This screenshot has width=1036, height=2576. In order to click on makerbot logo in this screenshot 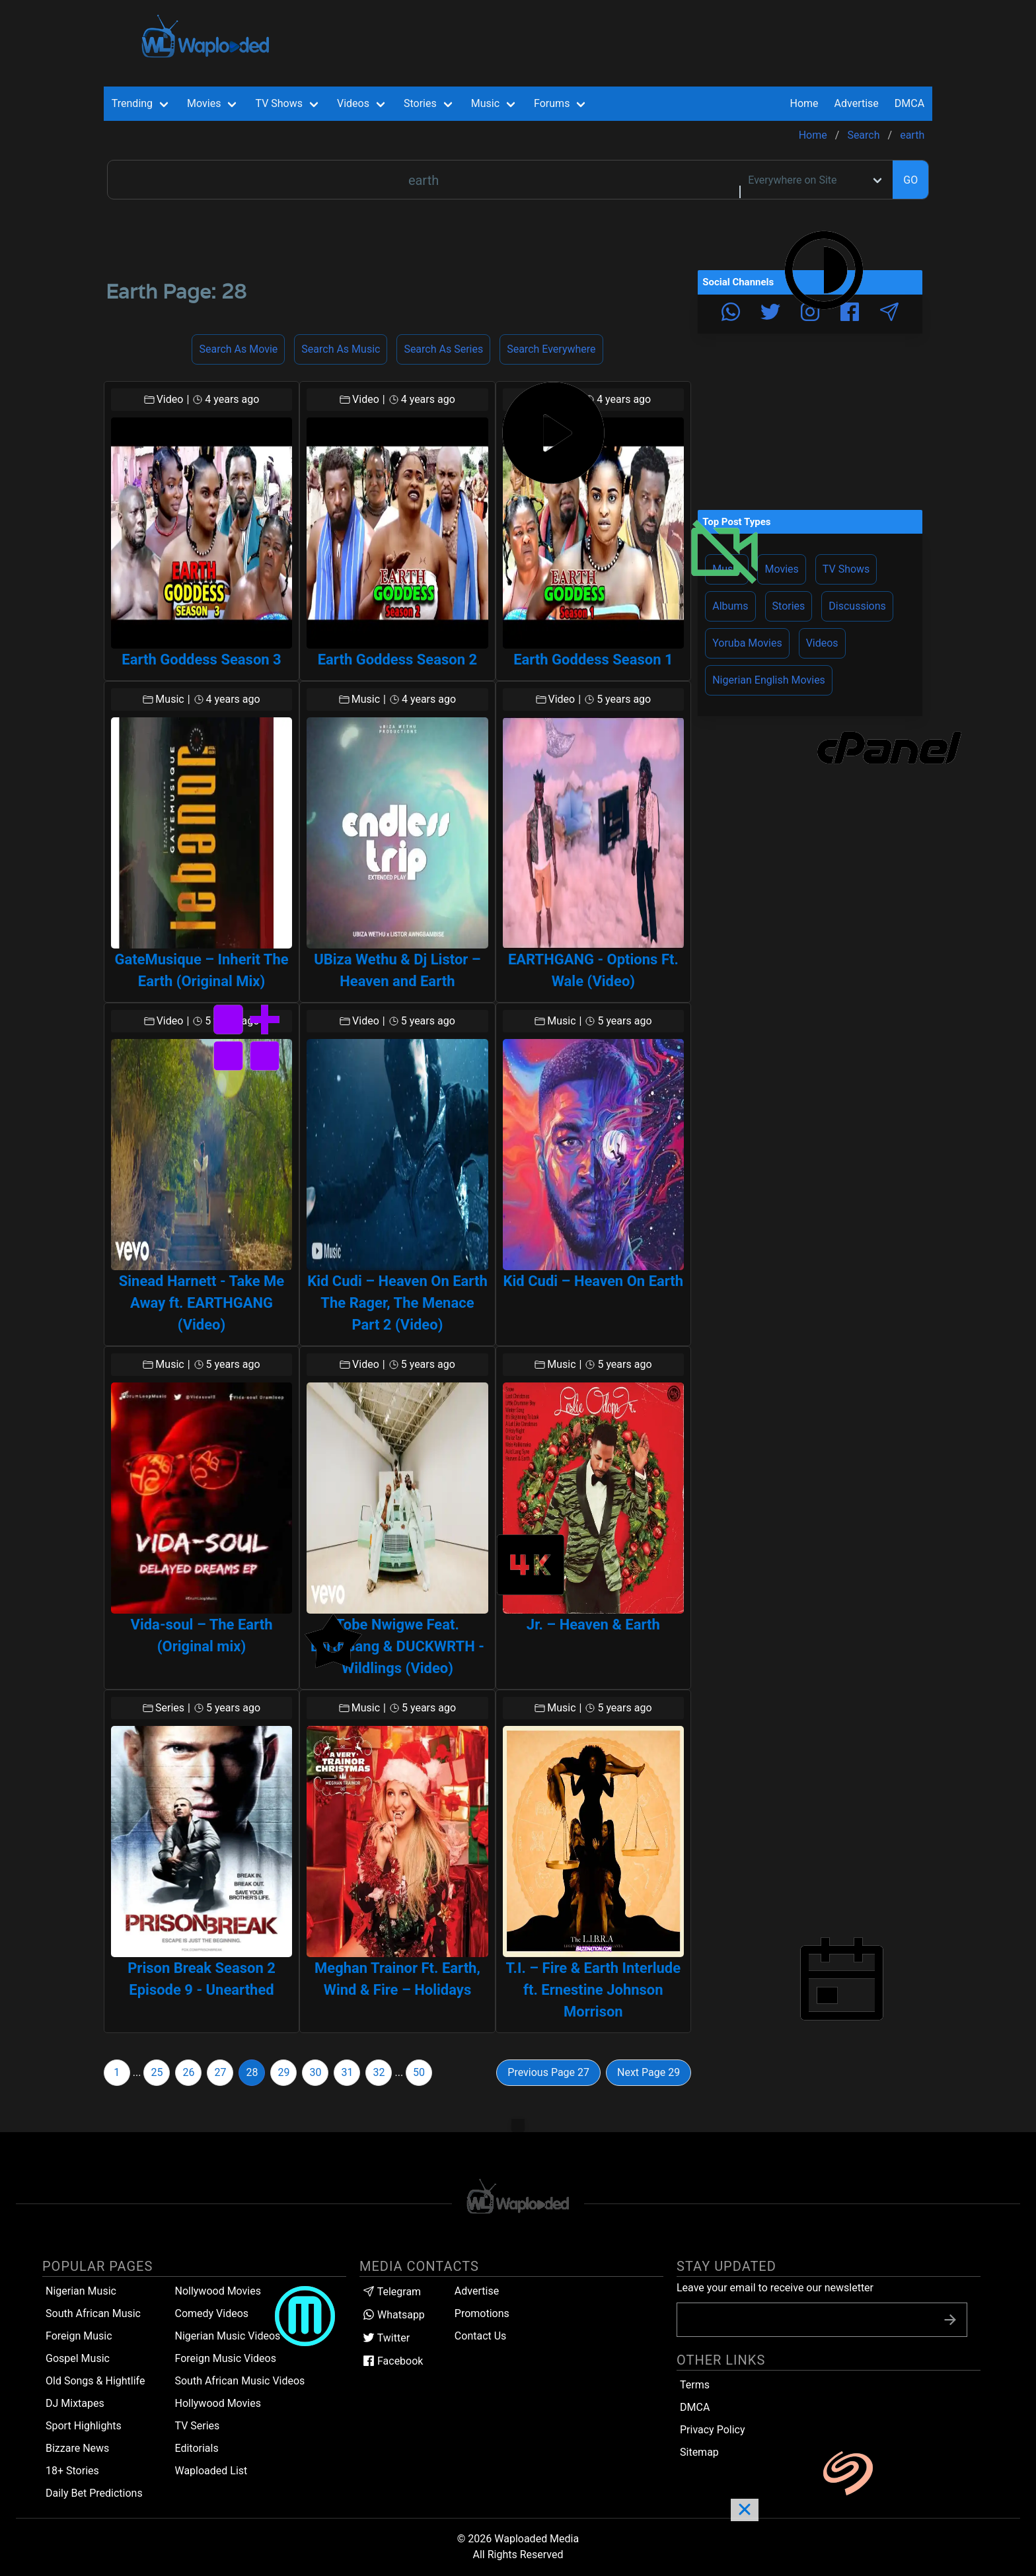, I will do `click(305, 2316)`.